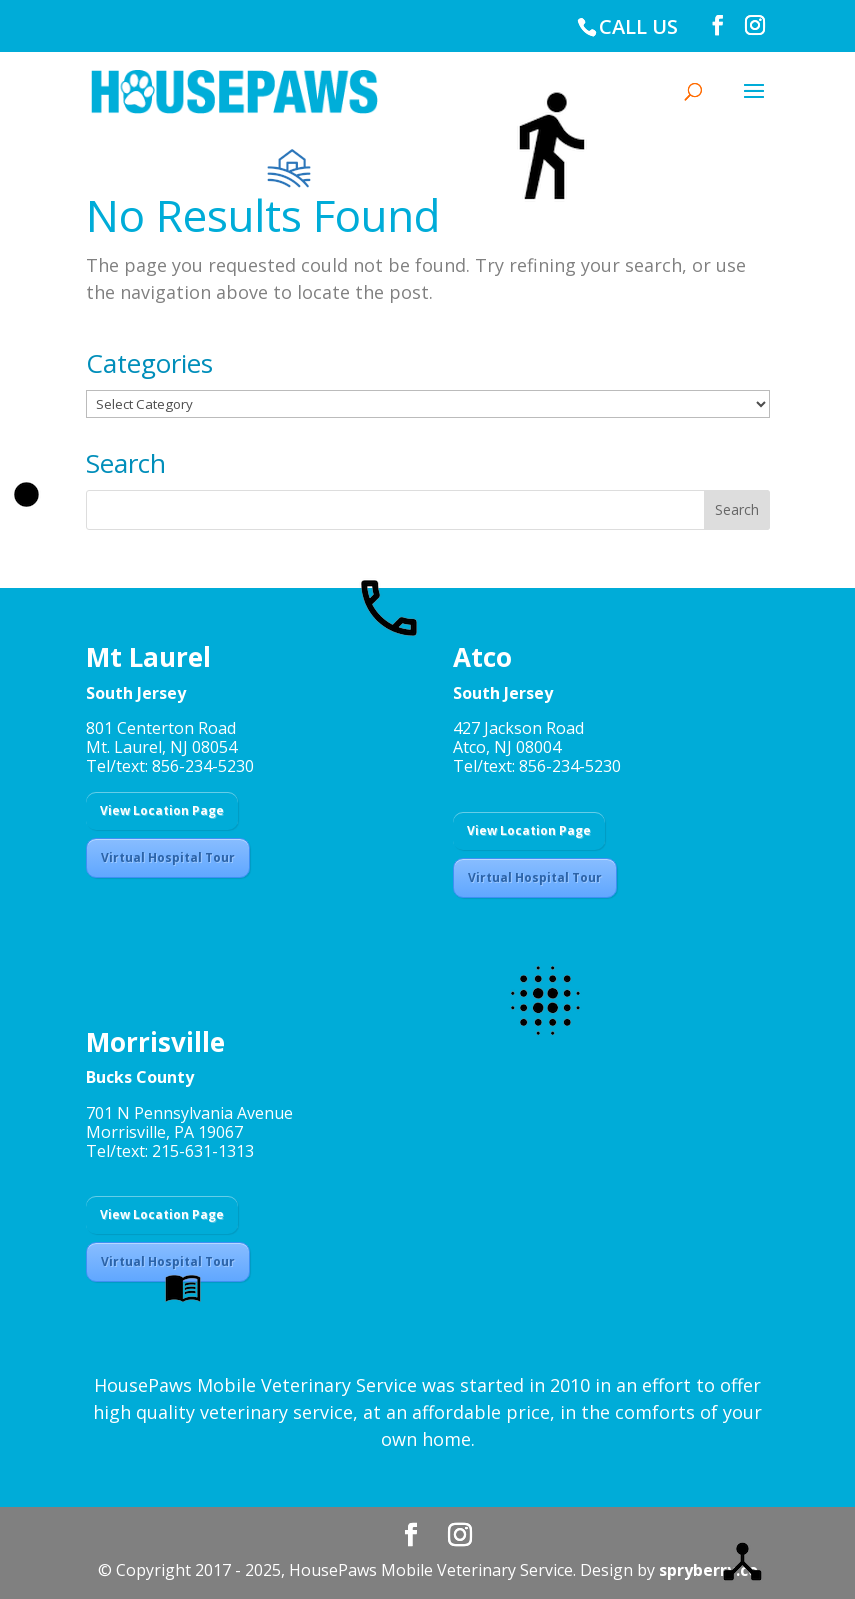 This screenshot has width=855, height=1599. I want to click on tap to make a phone call, so click(389, 608).